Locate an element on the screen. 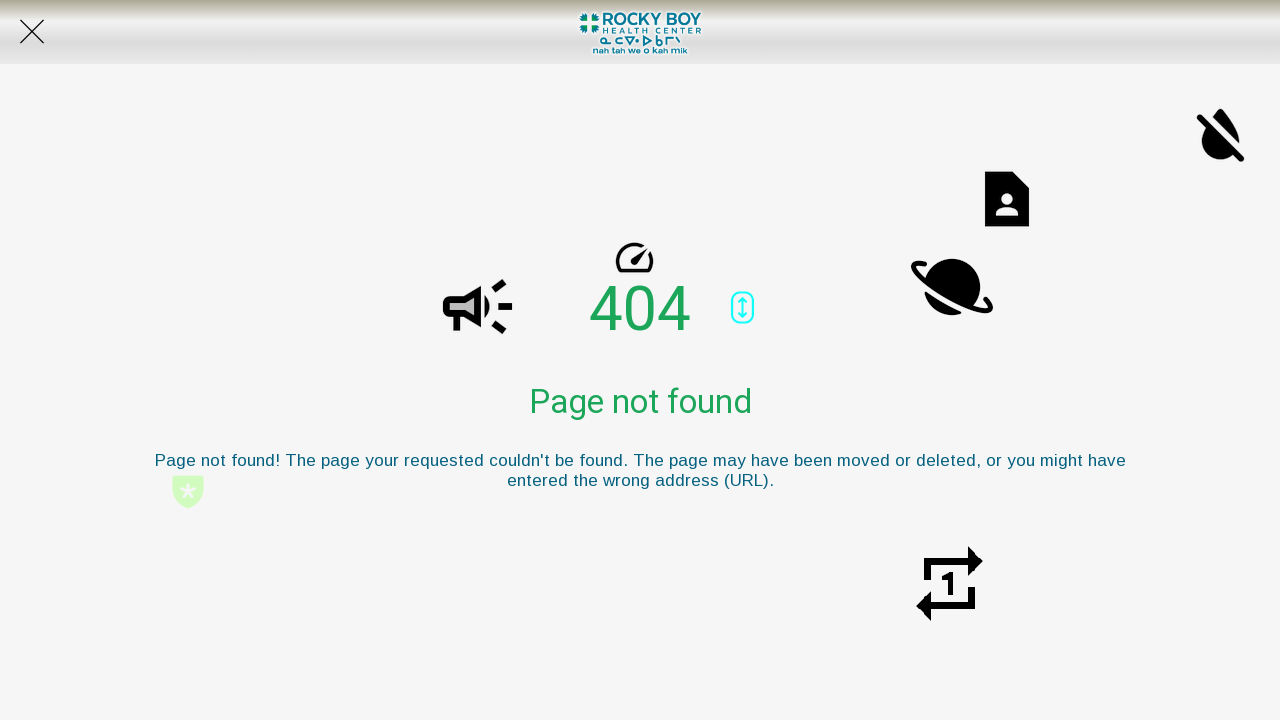 The width and height of the screenshot is (1280, 720). indicates premium or starred security feature is located at coordinates (188, 490).